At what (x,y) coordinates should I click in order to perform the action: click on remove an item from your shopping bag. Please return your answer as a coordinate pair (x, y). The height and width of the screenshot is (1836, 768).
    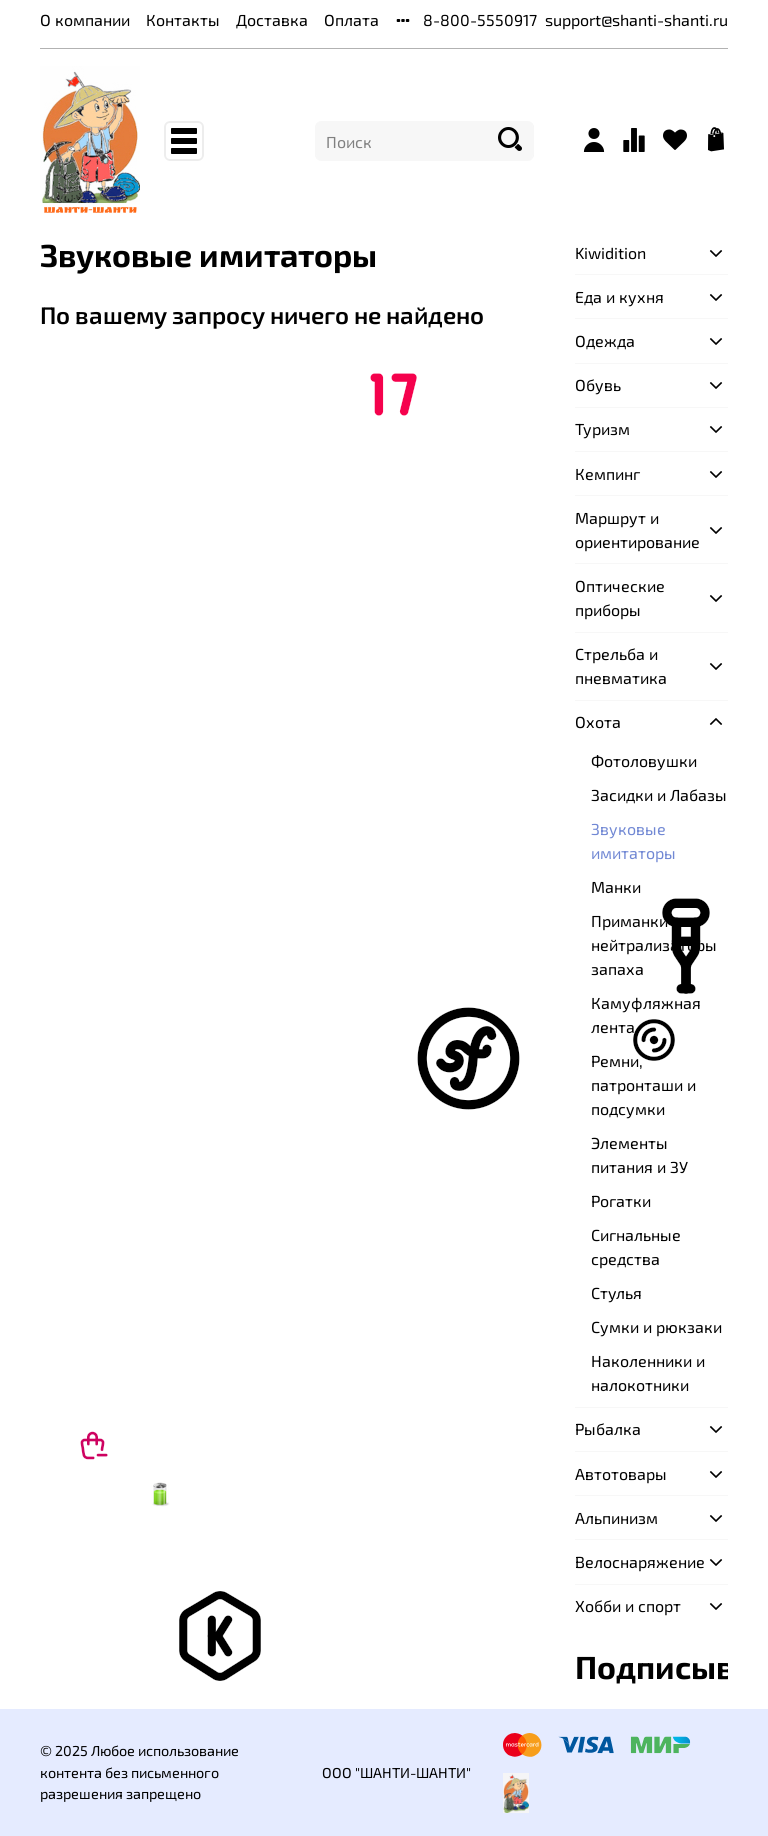
    Looking at the image, I should click on (92, 1445).